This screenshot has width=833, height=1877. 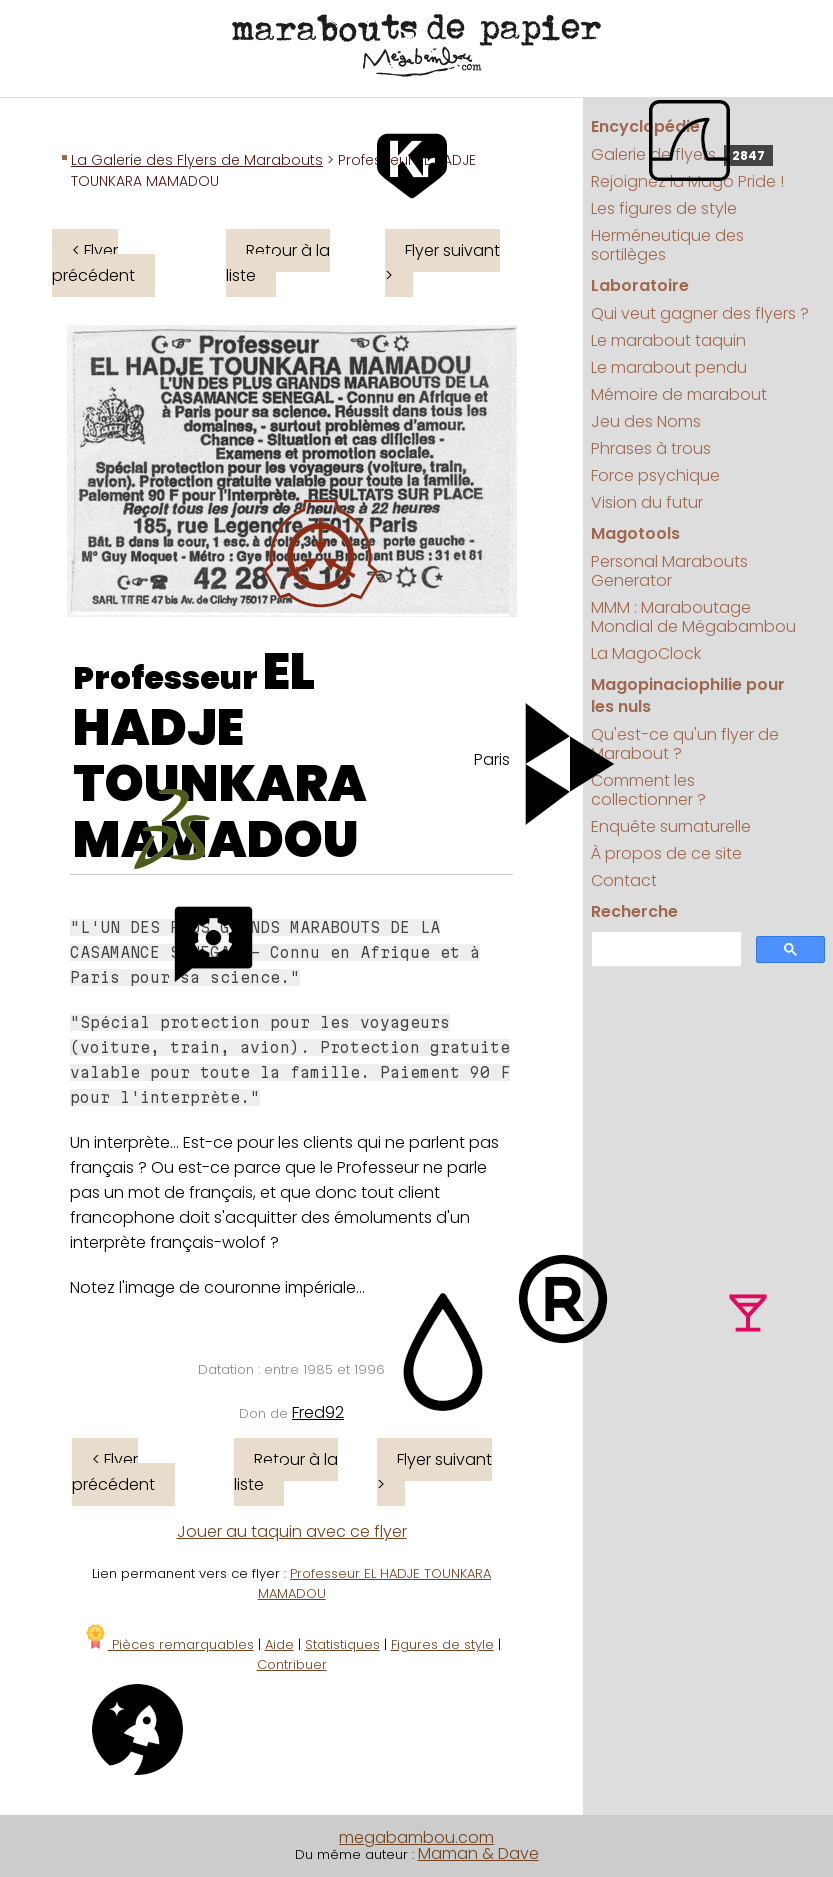 What do you see at coordinates (748, 1313) in the screenshot?
I see `view drink or cocktail menu` at bounding box center [748, 1313].